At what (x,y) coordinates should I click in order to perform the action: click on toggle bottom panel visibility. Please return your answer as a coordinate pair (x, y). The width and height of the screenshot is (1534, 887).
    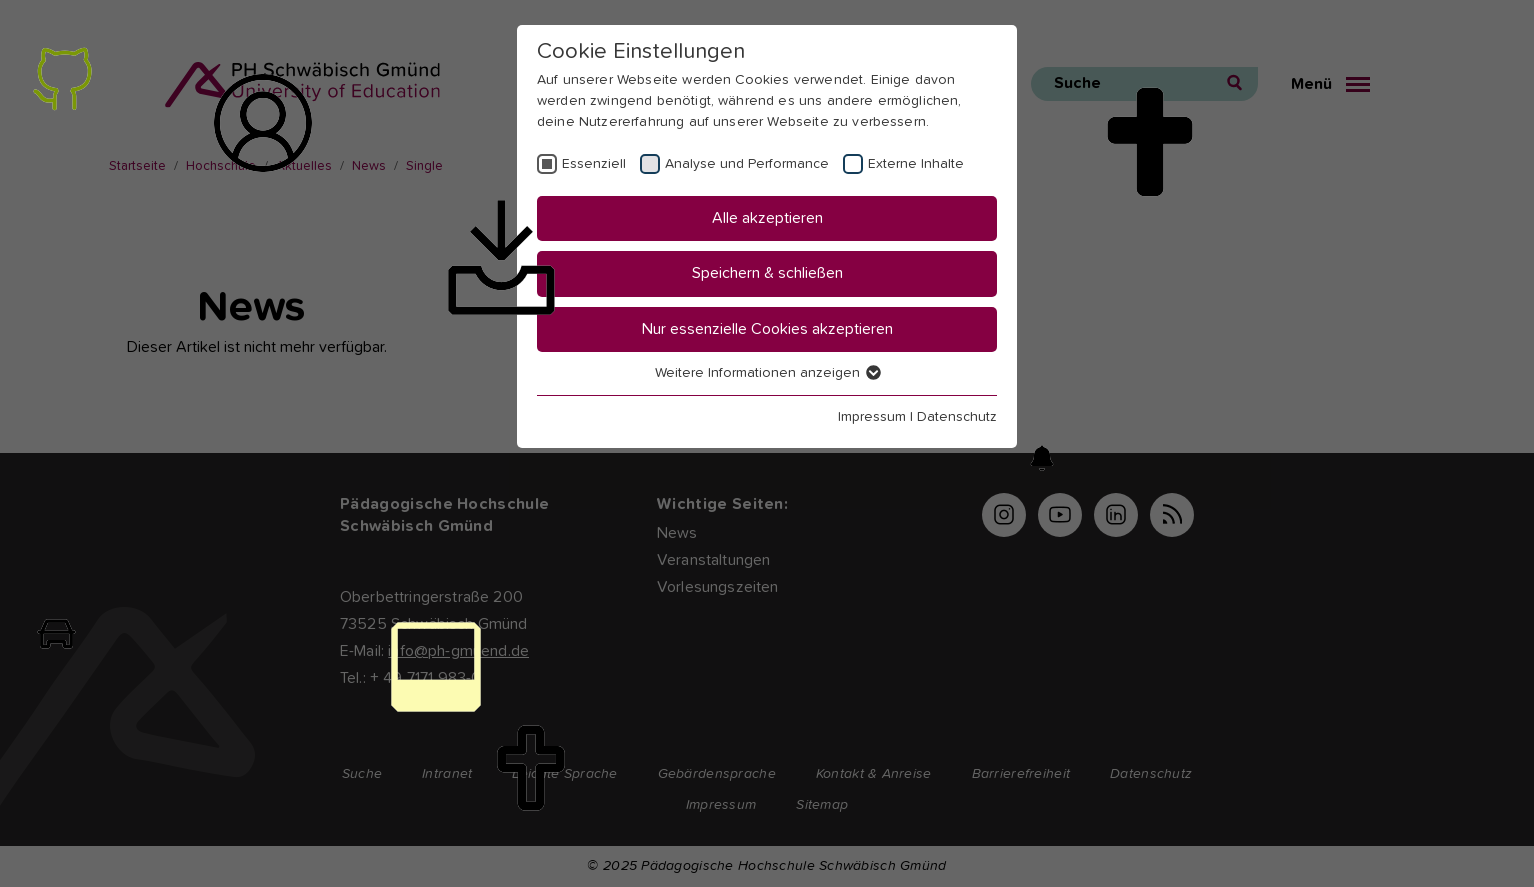
    Looking at the image, I should click on (436, 667).